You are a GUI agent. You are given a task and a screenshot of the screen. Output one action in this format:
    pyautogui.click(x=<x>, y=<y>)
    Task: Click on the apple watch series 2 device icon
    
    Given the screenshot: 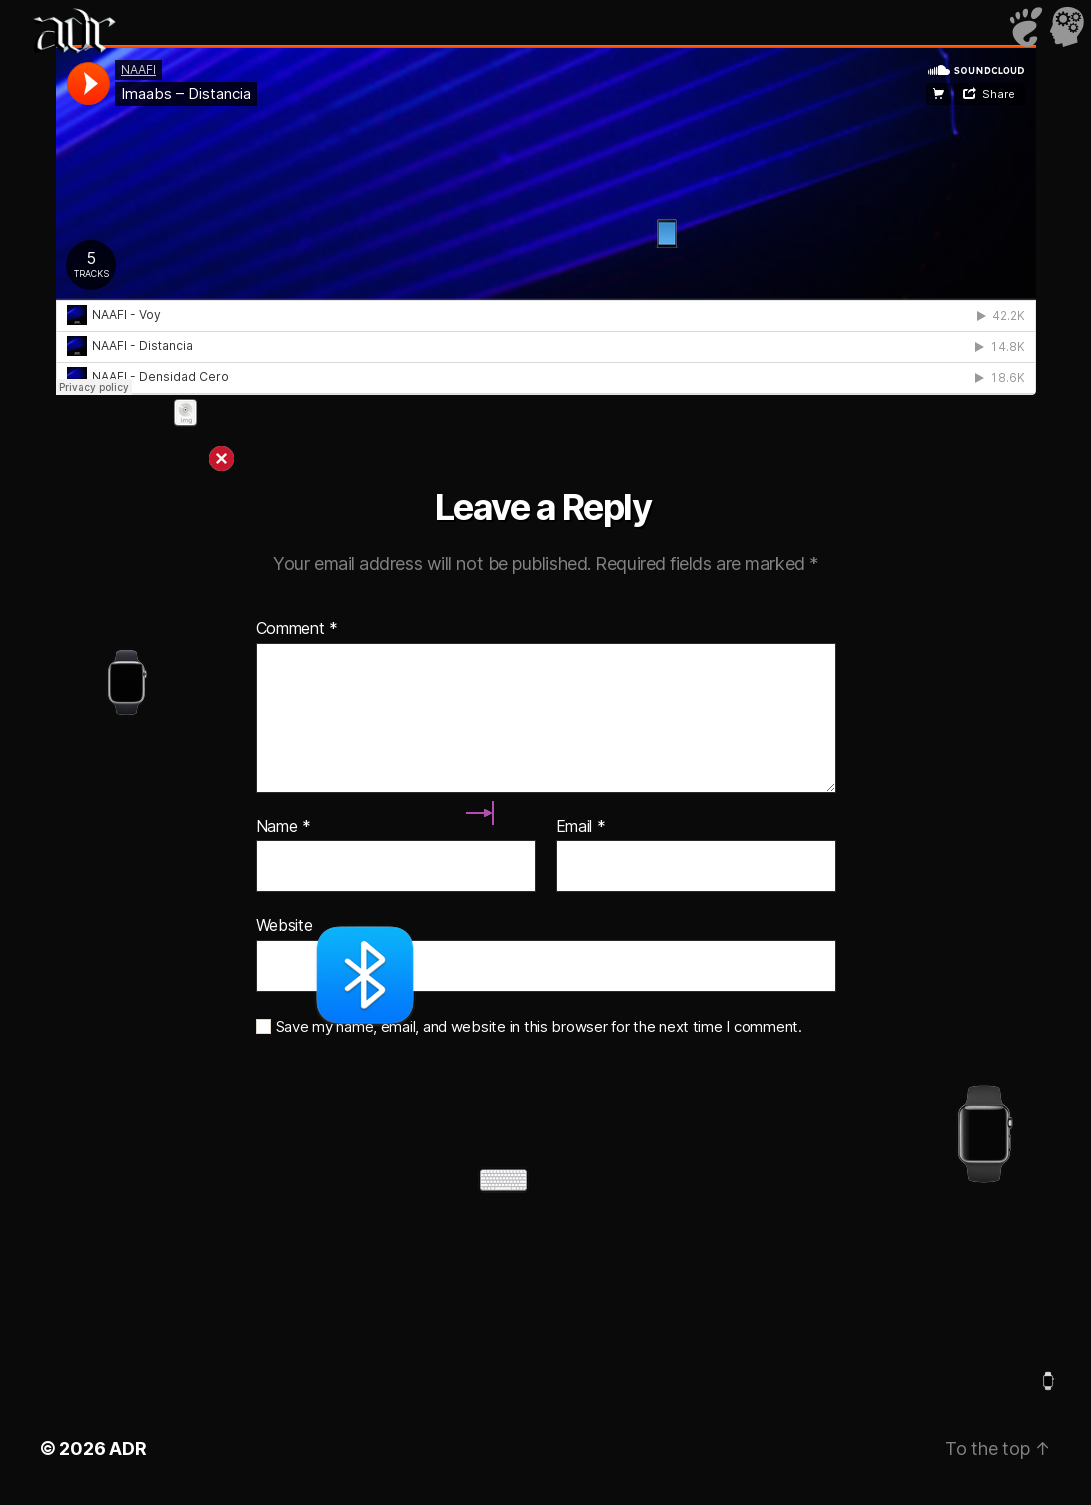 What is the action you would take?
    pyautogui.click(x=1048, y=1381)
    